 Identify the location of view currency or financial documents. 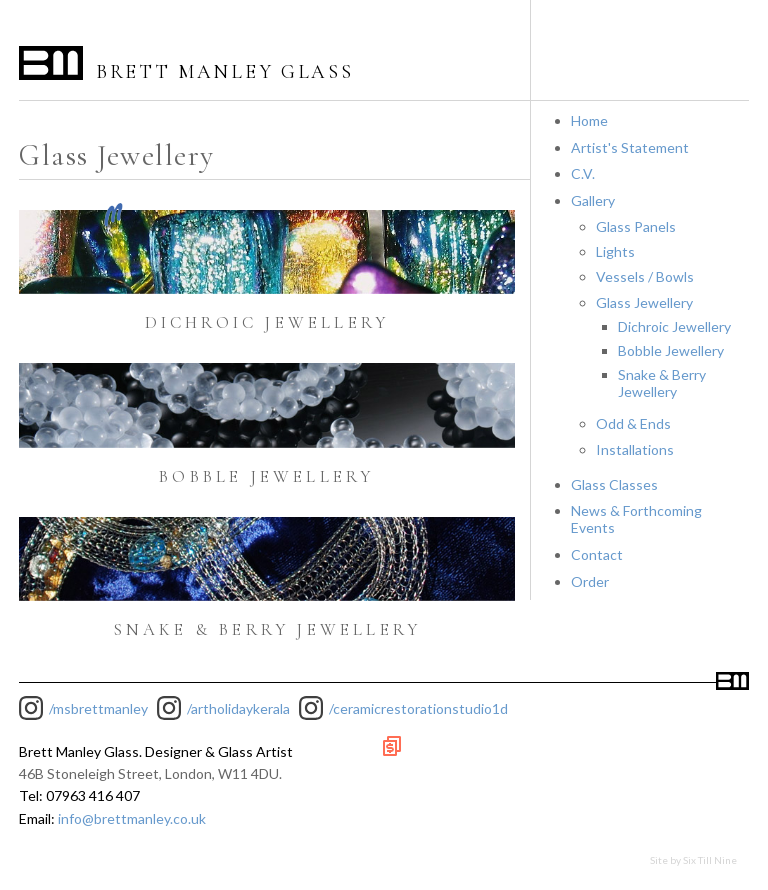
(392, 746).